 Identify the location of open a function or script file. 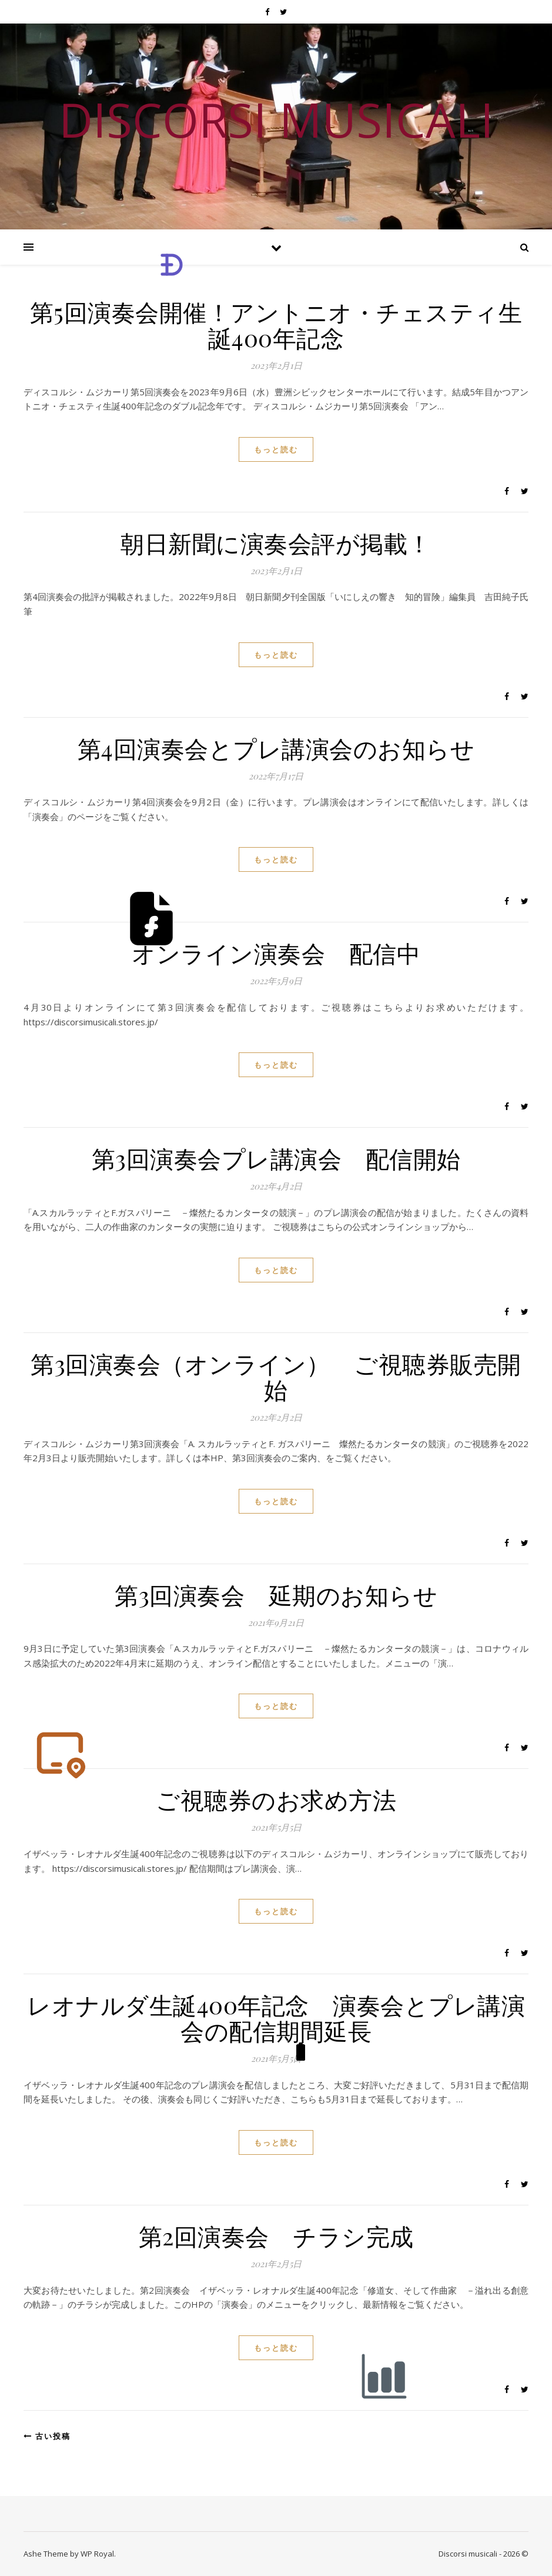
(151, 918).